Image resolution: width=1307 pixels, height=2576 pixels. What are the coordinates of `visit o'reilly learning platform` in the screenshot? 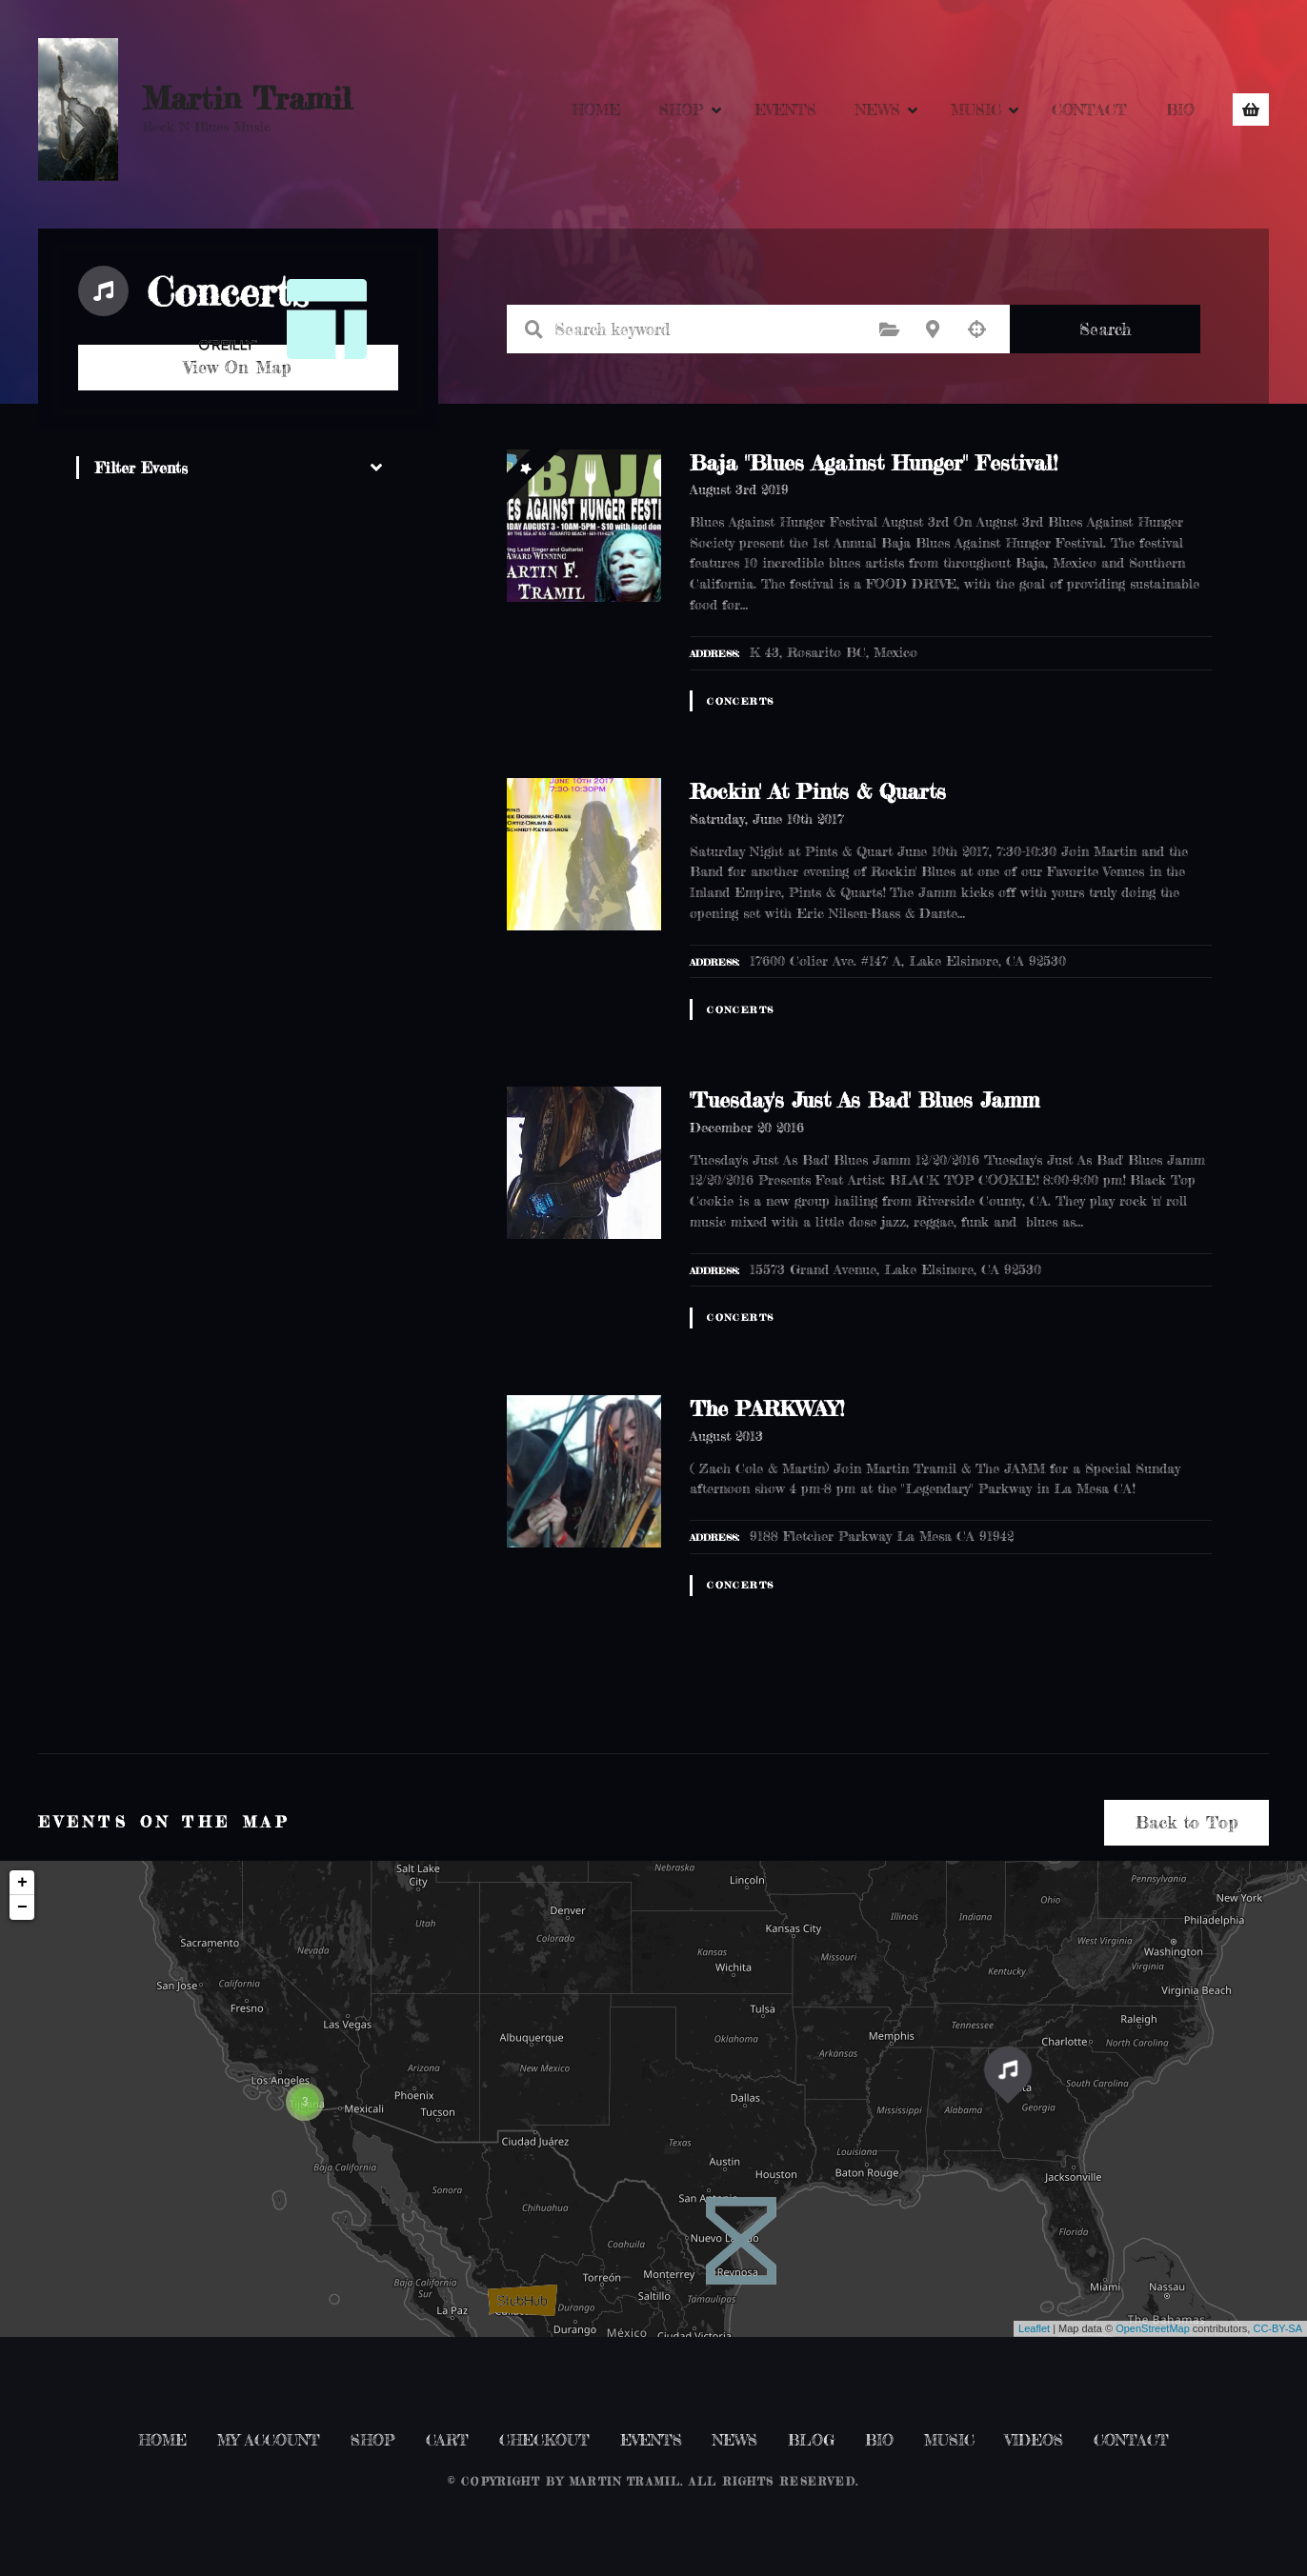 It's located at (228, 345).